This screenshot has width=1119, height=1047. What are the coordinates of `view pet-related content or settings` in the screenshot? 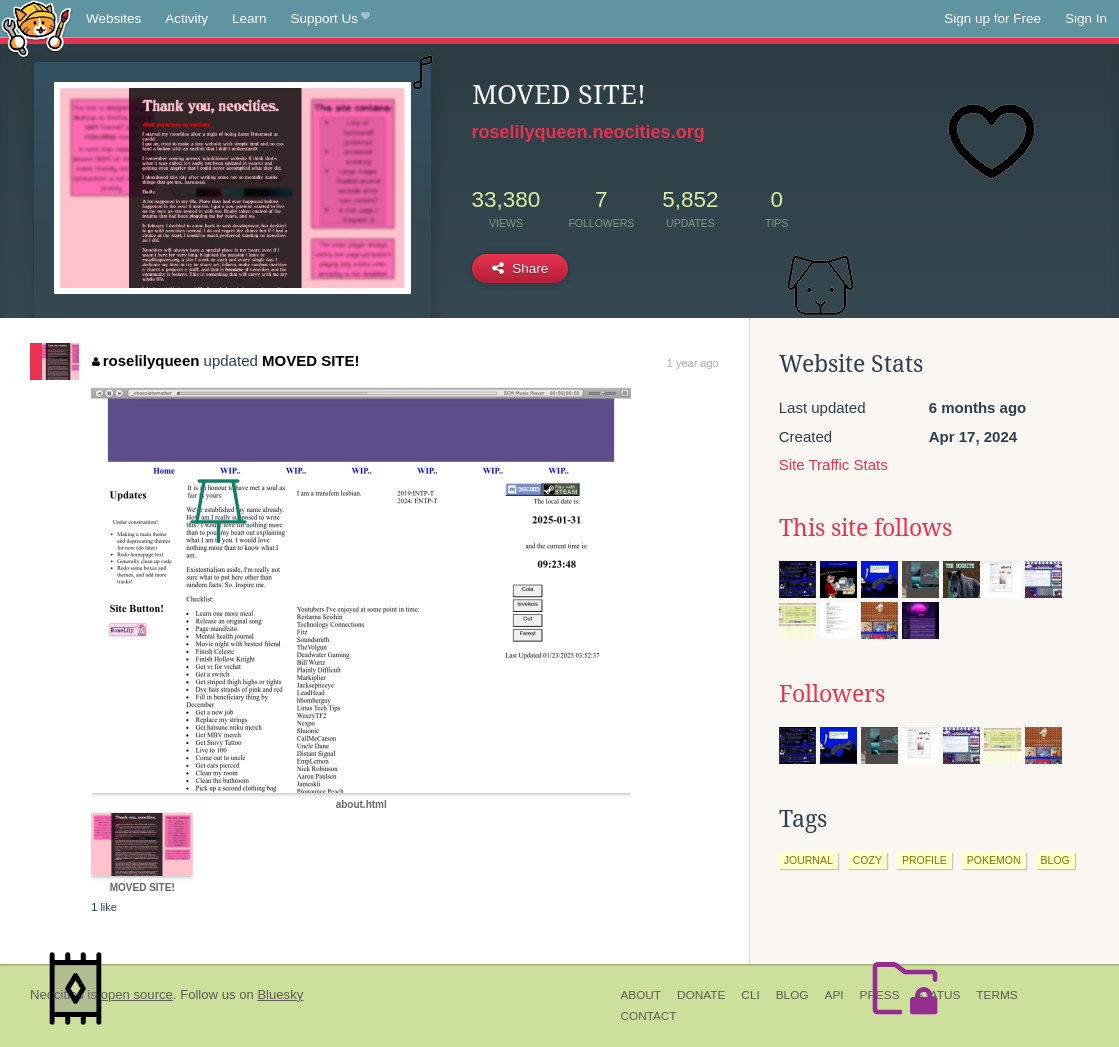 It's located at (820, 286).